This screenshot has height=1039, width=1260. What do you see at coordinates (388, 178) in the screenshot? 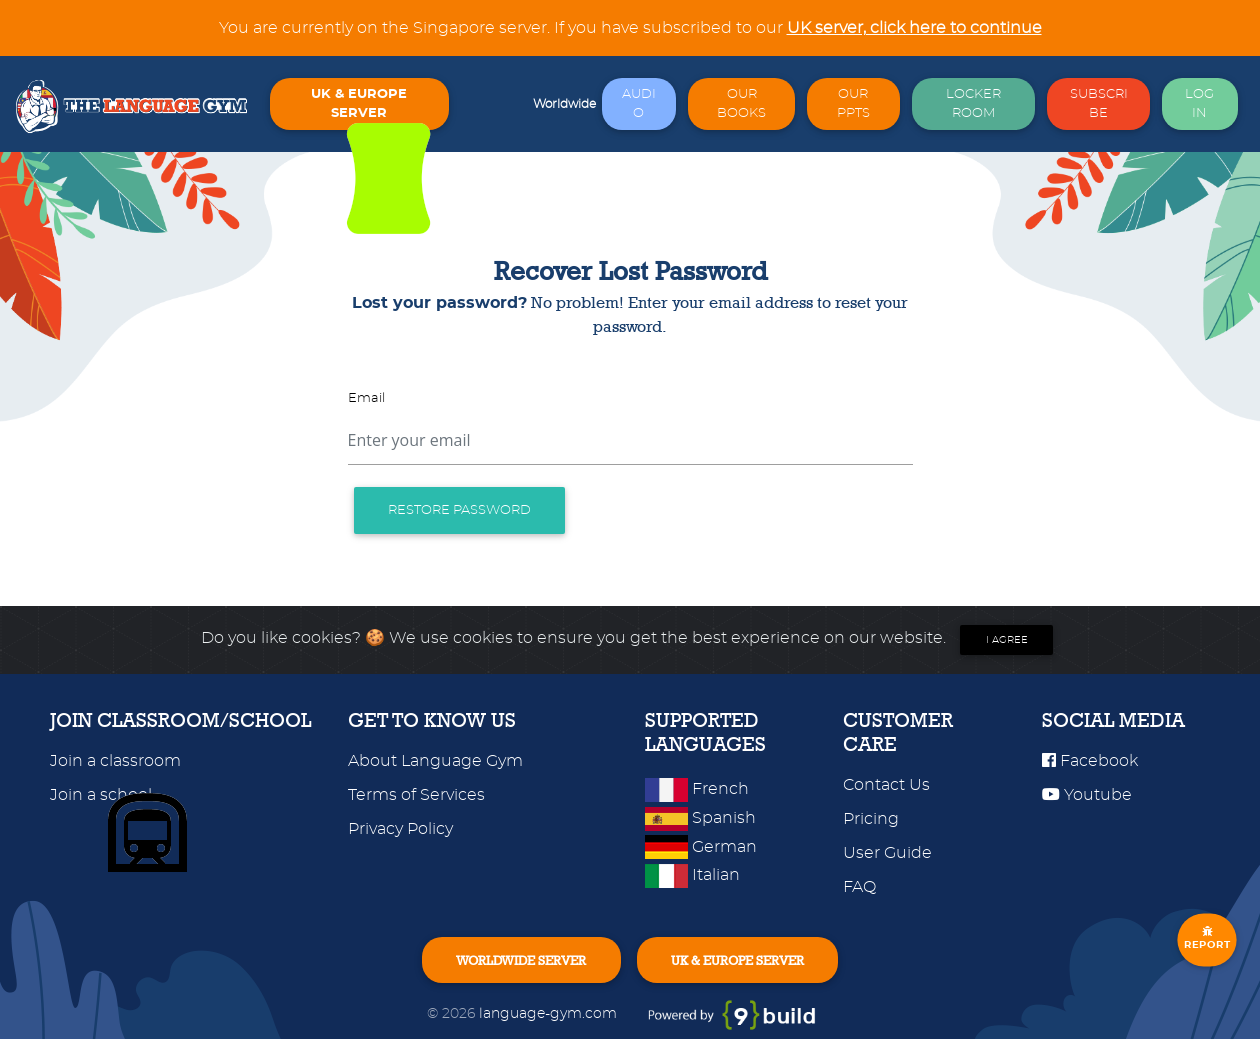
I see `switch to vertical panorama mode` at bounding box center [388, 178].